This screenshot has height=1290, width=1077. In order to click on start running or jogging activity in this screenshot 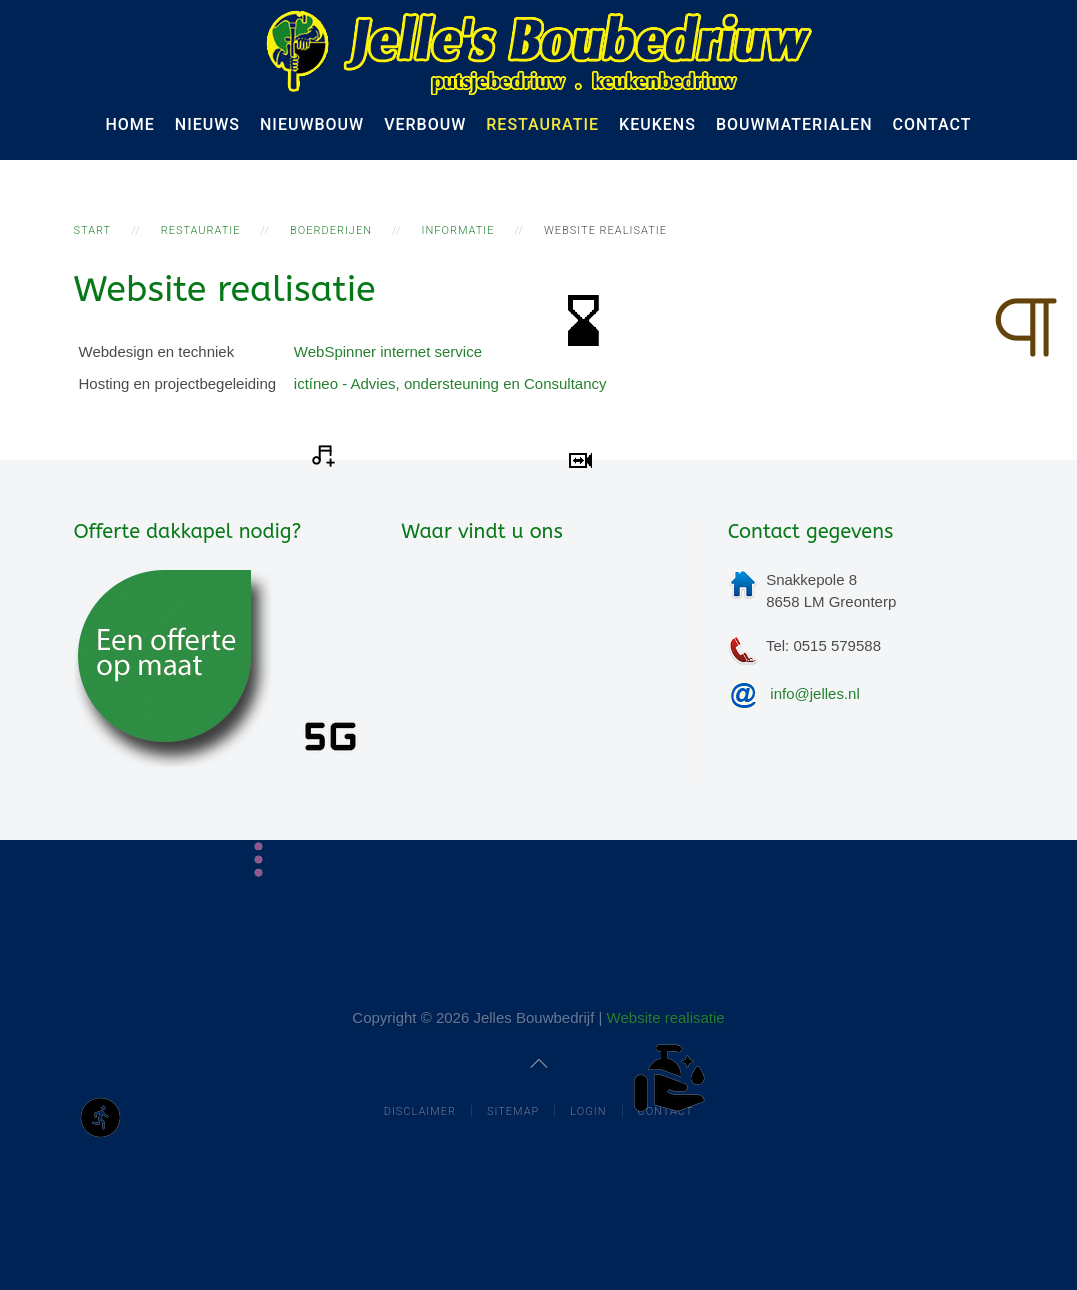, I will do `click(100, 1117)`.